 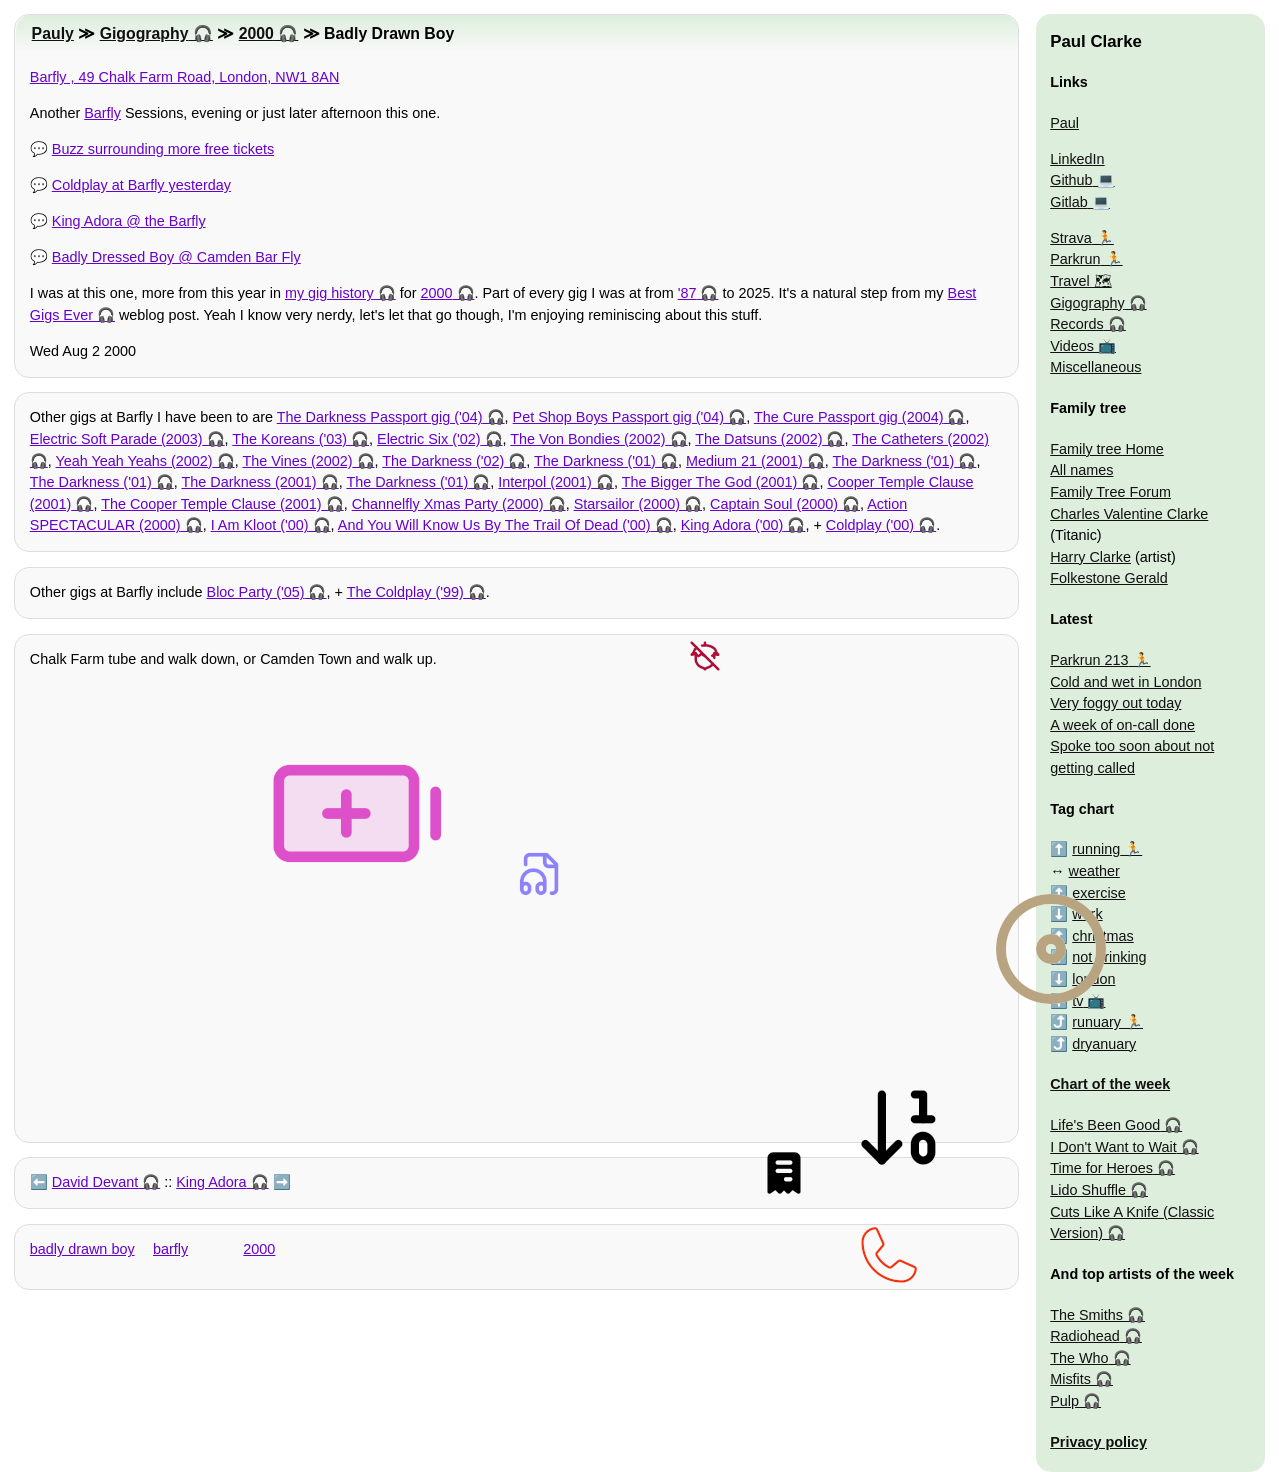 I want to click on sort numerically in descending order, so click(x=902, y=1127).